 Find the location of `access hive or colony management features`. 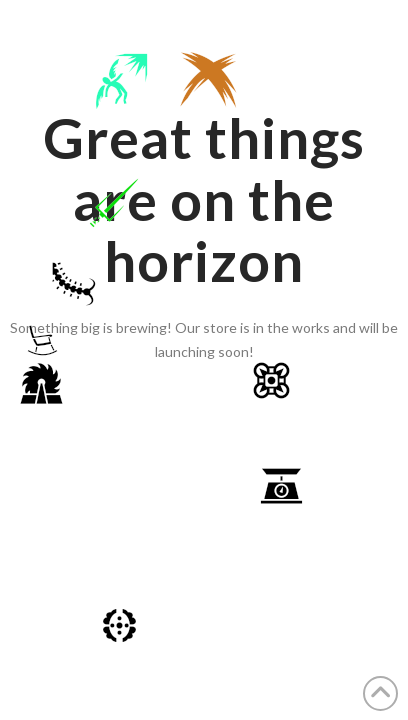

access hive or colony management features is located at coordinates (119, 625).